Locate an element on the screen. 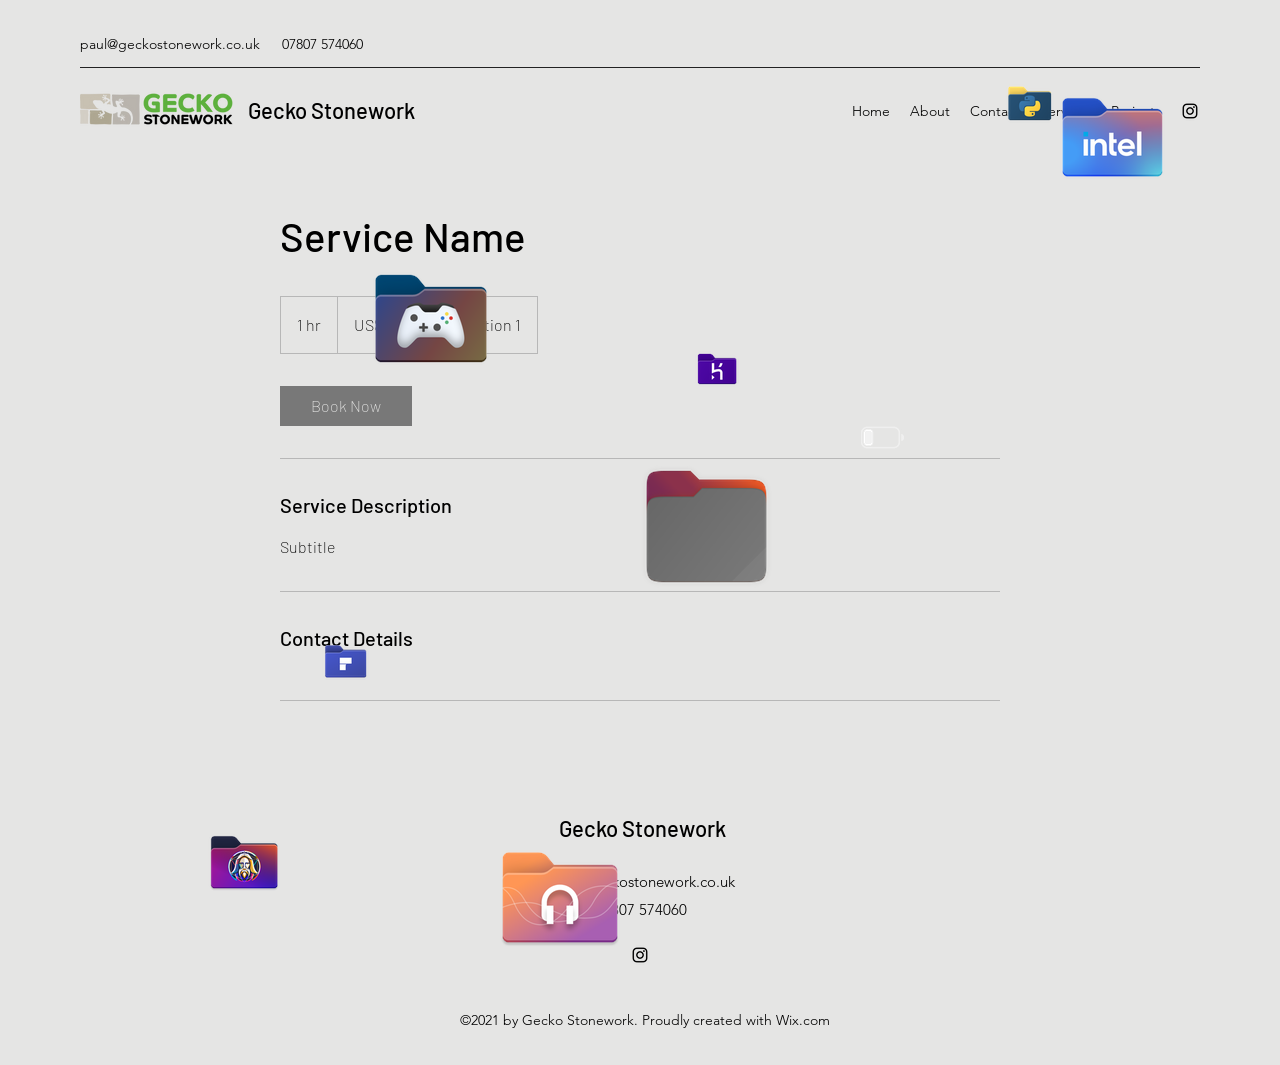 The image size is (1280, 1065). open file folder is located at coordinates (706, 526).